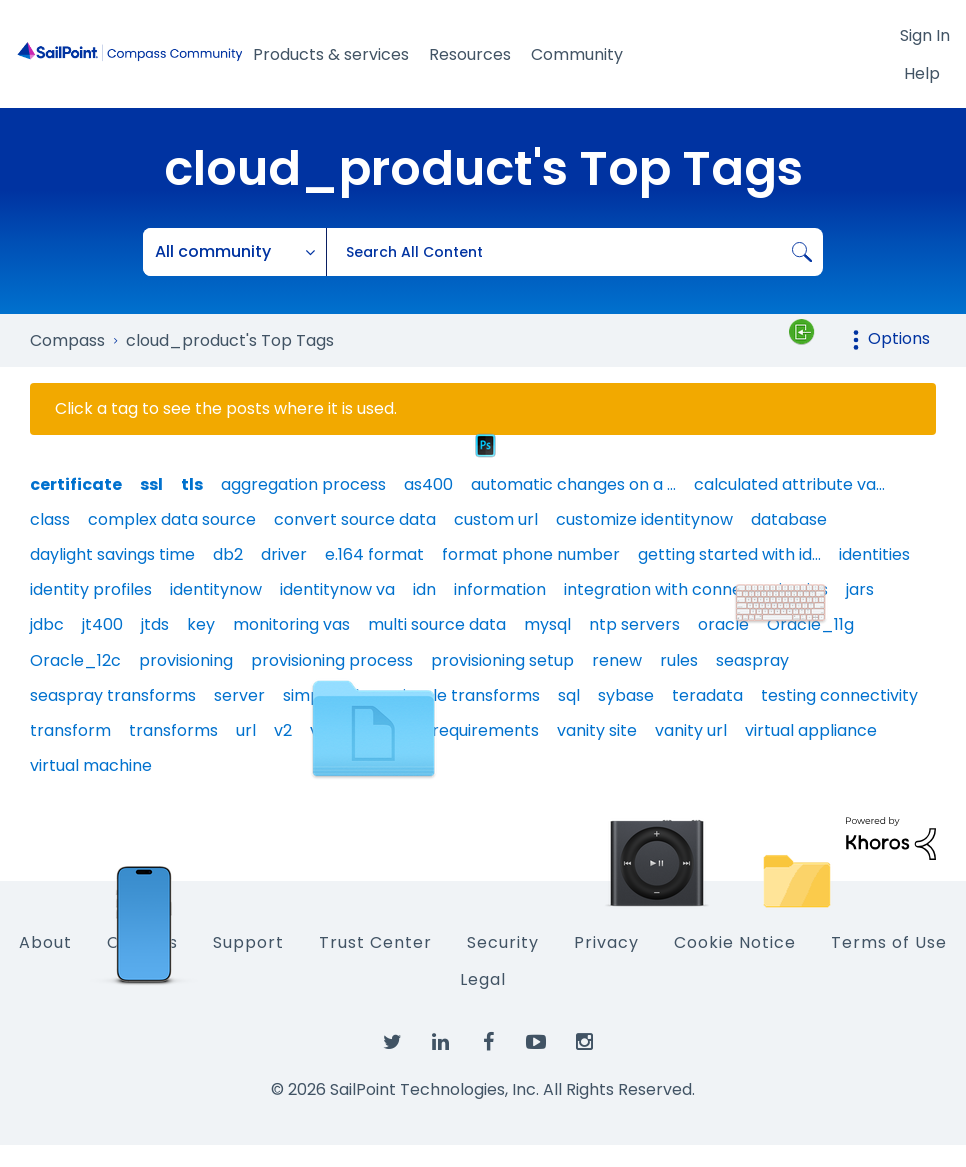  I want to click on connected iPhone device, so click(144, 926).